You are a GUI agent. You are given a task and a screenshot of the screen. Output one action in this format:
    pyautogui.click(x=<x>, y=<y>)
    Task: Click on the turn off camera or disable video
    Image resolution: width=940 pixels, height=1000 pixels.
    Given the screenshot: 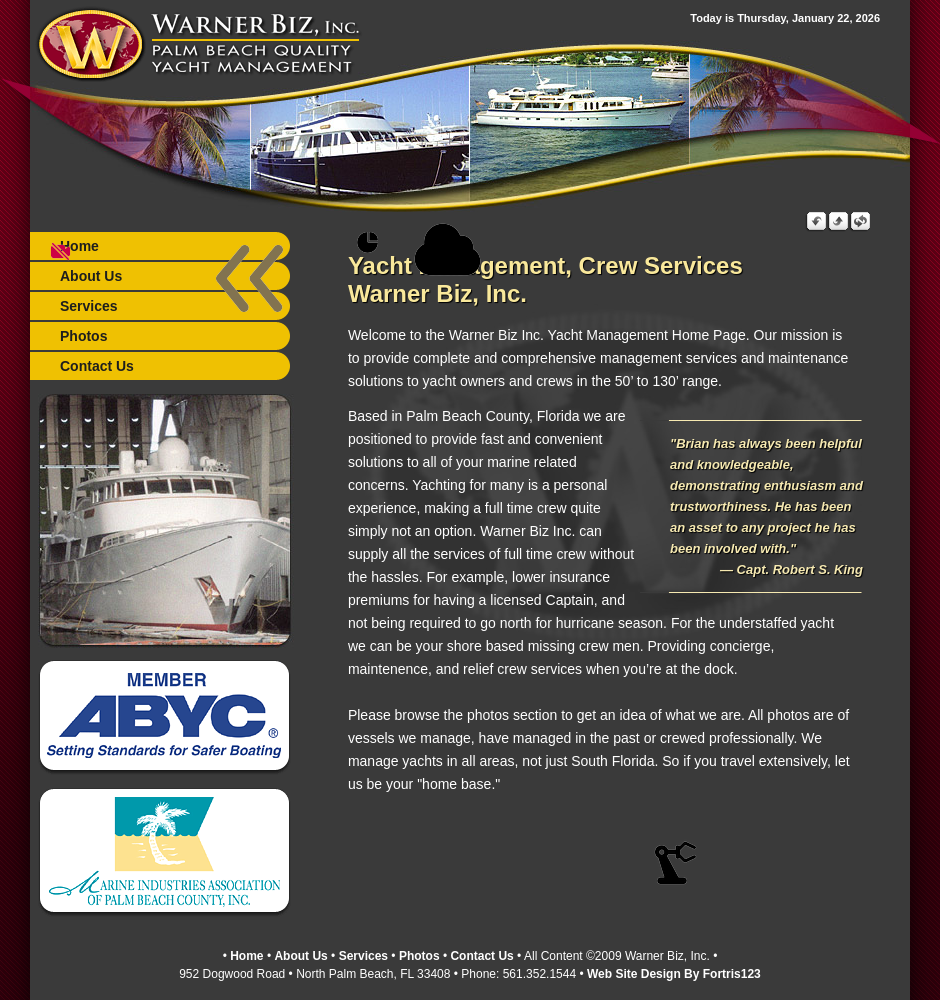 What is the action you would take?
    pyautogui.click(x=60, y=251)
    